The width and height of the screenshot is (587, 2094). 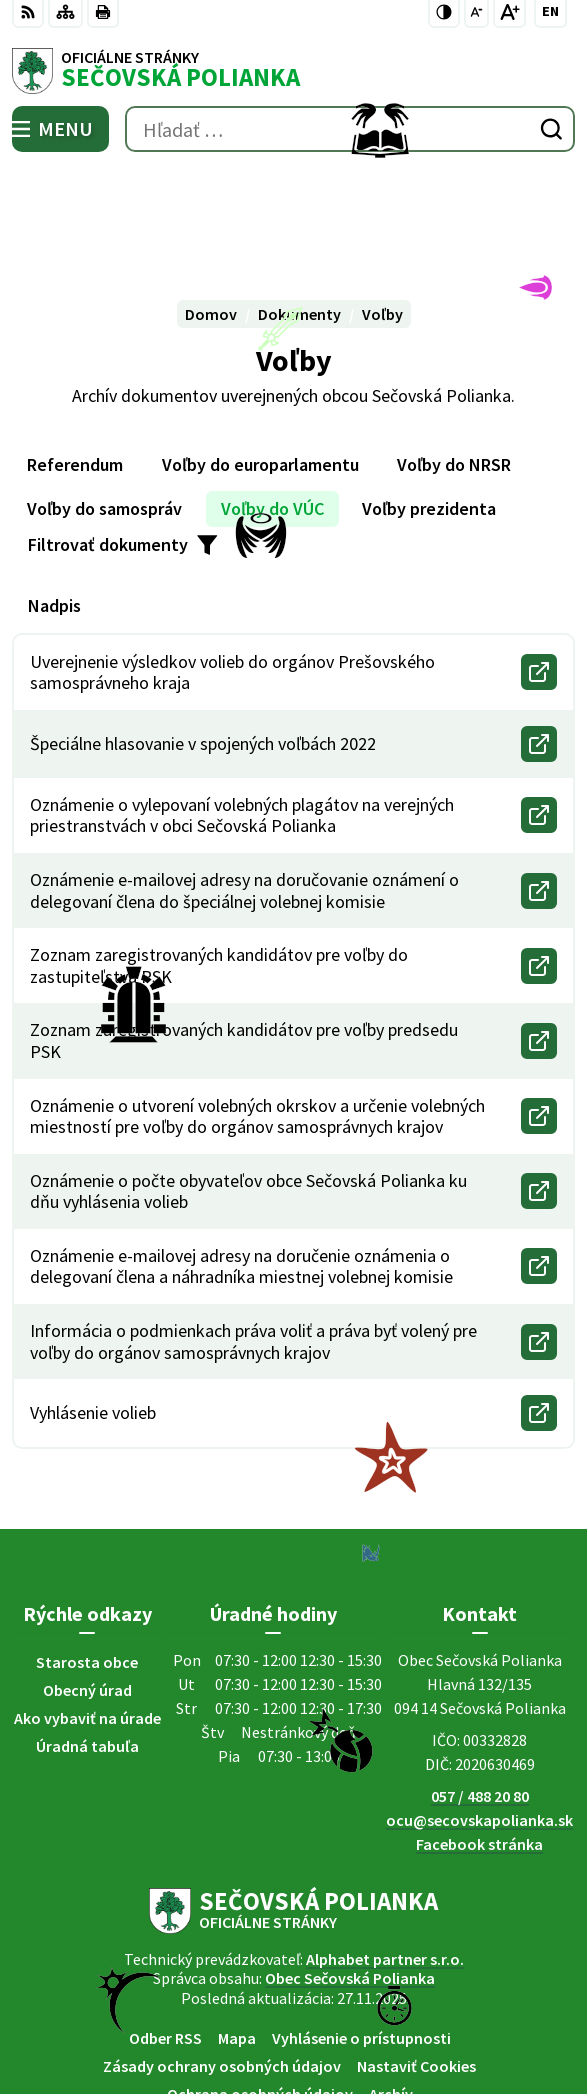 What do you see at coordinates (391, 1457) in the screenshot?
I see `indicates a beach or ocean-themed game level` at bounding box center [391, 1457].